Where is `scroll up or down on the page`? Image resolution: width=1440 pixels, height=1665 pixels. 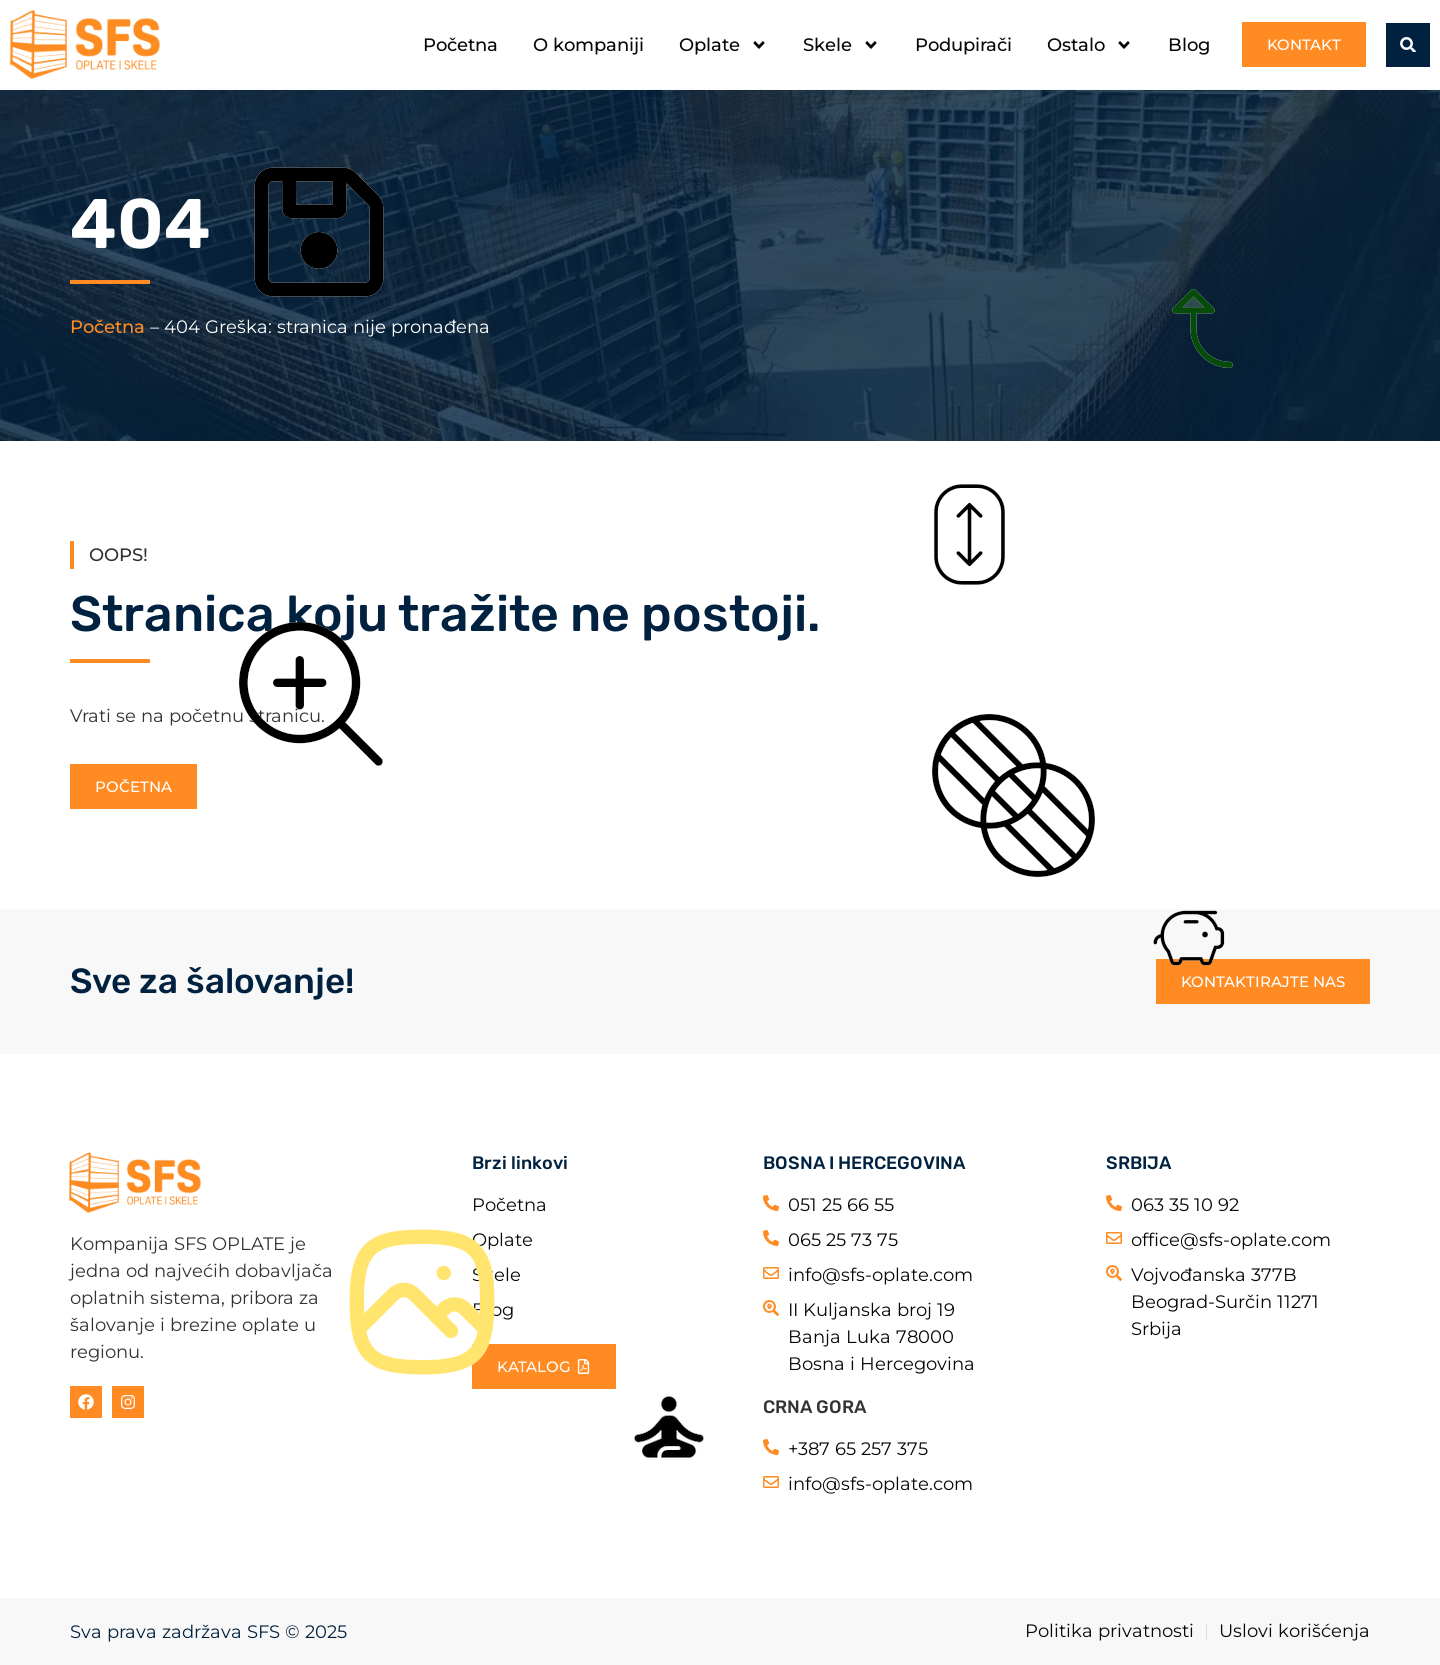 scroll up or down on the page is located at coordinates (969, 534).